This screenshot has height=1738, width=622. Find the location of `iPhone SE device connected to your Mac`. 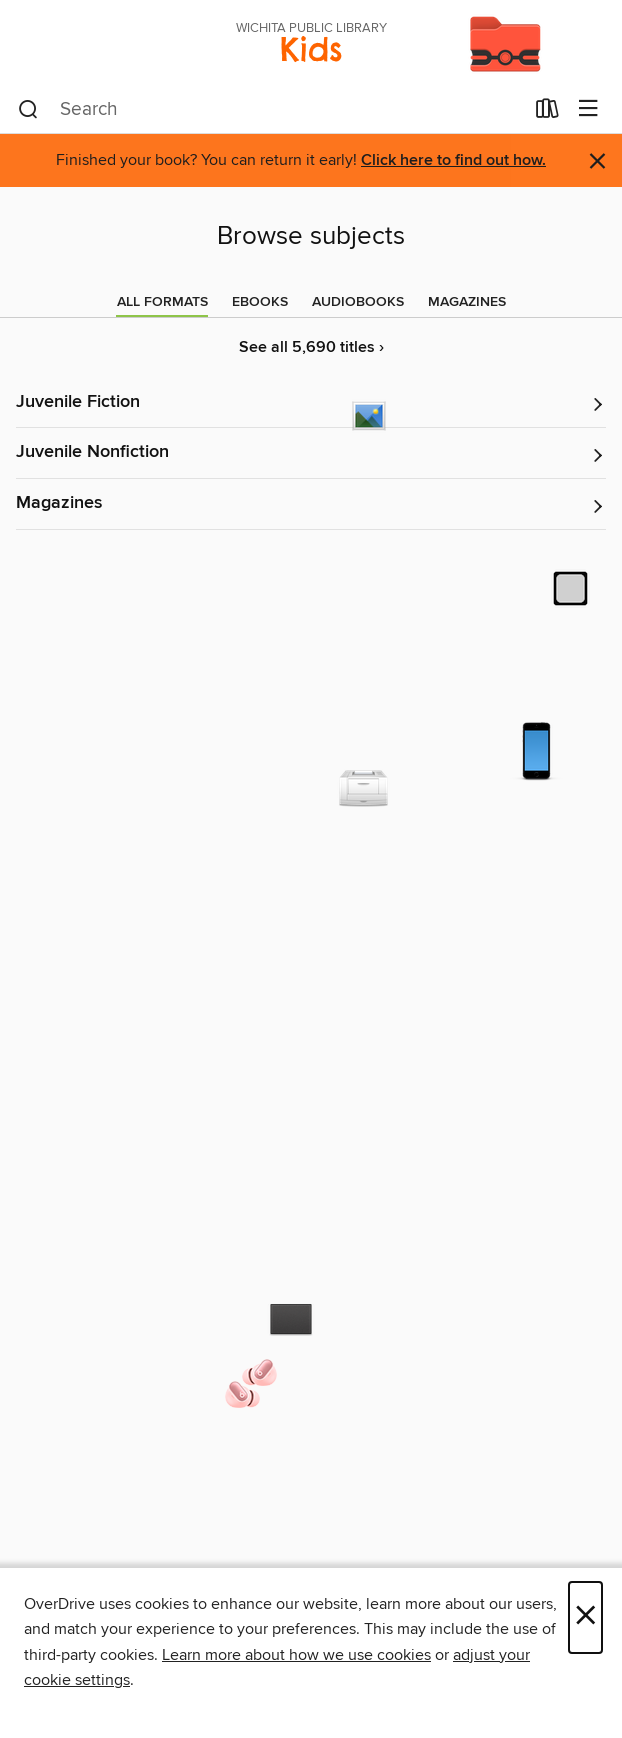

iPhone SE device connected to your Mac is located at coordinates (536, 751).